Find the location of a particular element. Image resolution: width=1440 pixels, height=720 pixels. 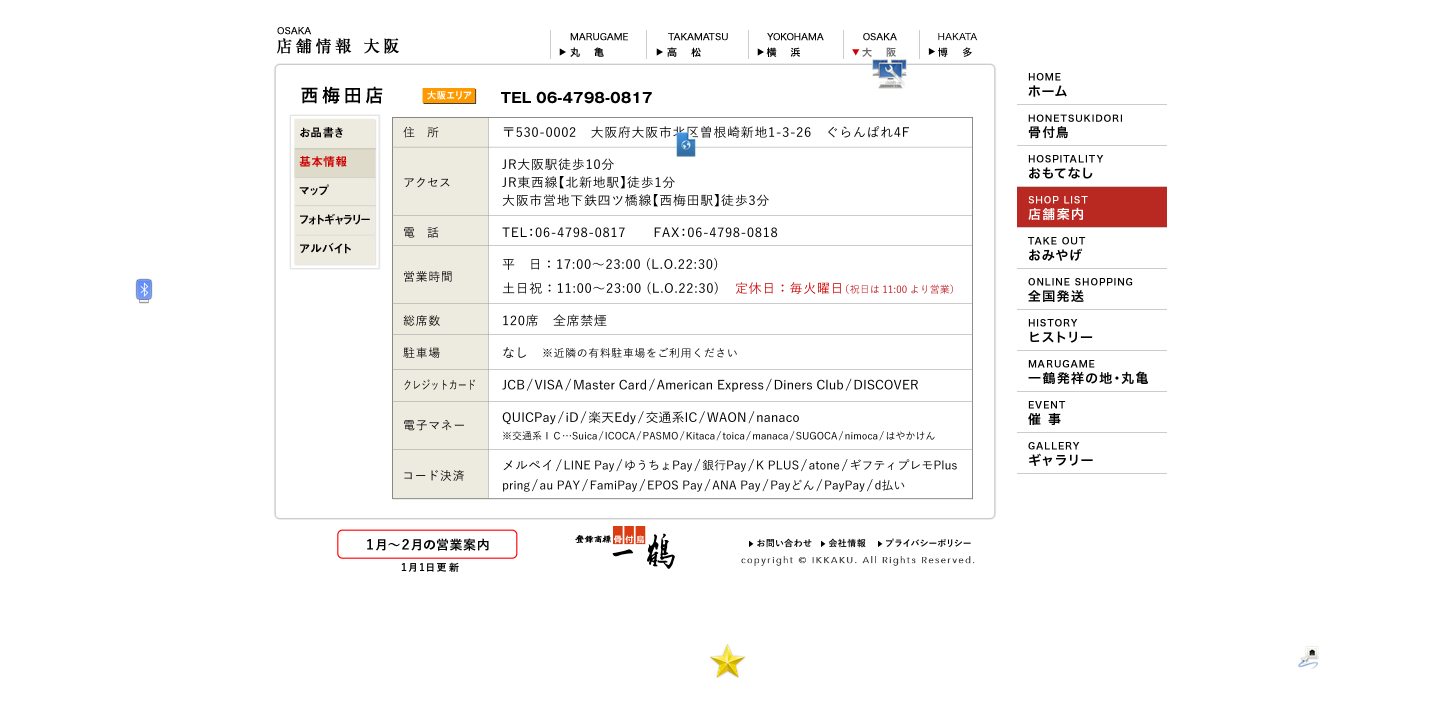

an opendocument web template file is located at coordinates (686, 145).